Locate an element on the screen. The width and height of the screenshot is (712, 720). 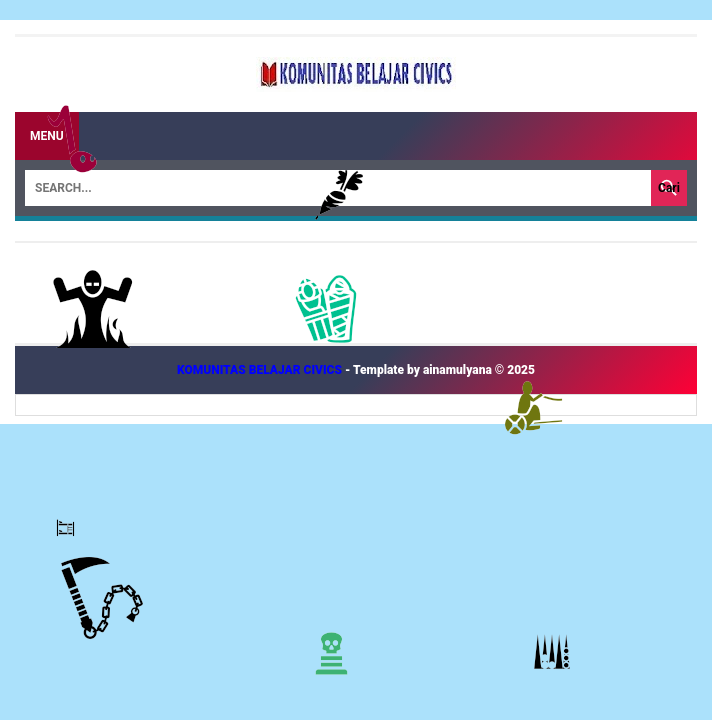
select chariot unit in strategy game is located at coordinates (533, 406).